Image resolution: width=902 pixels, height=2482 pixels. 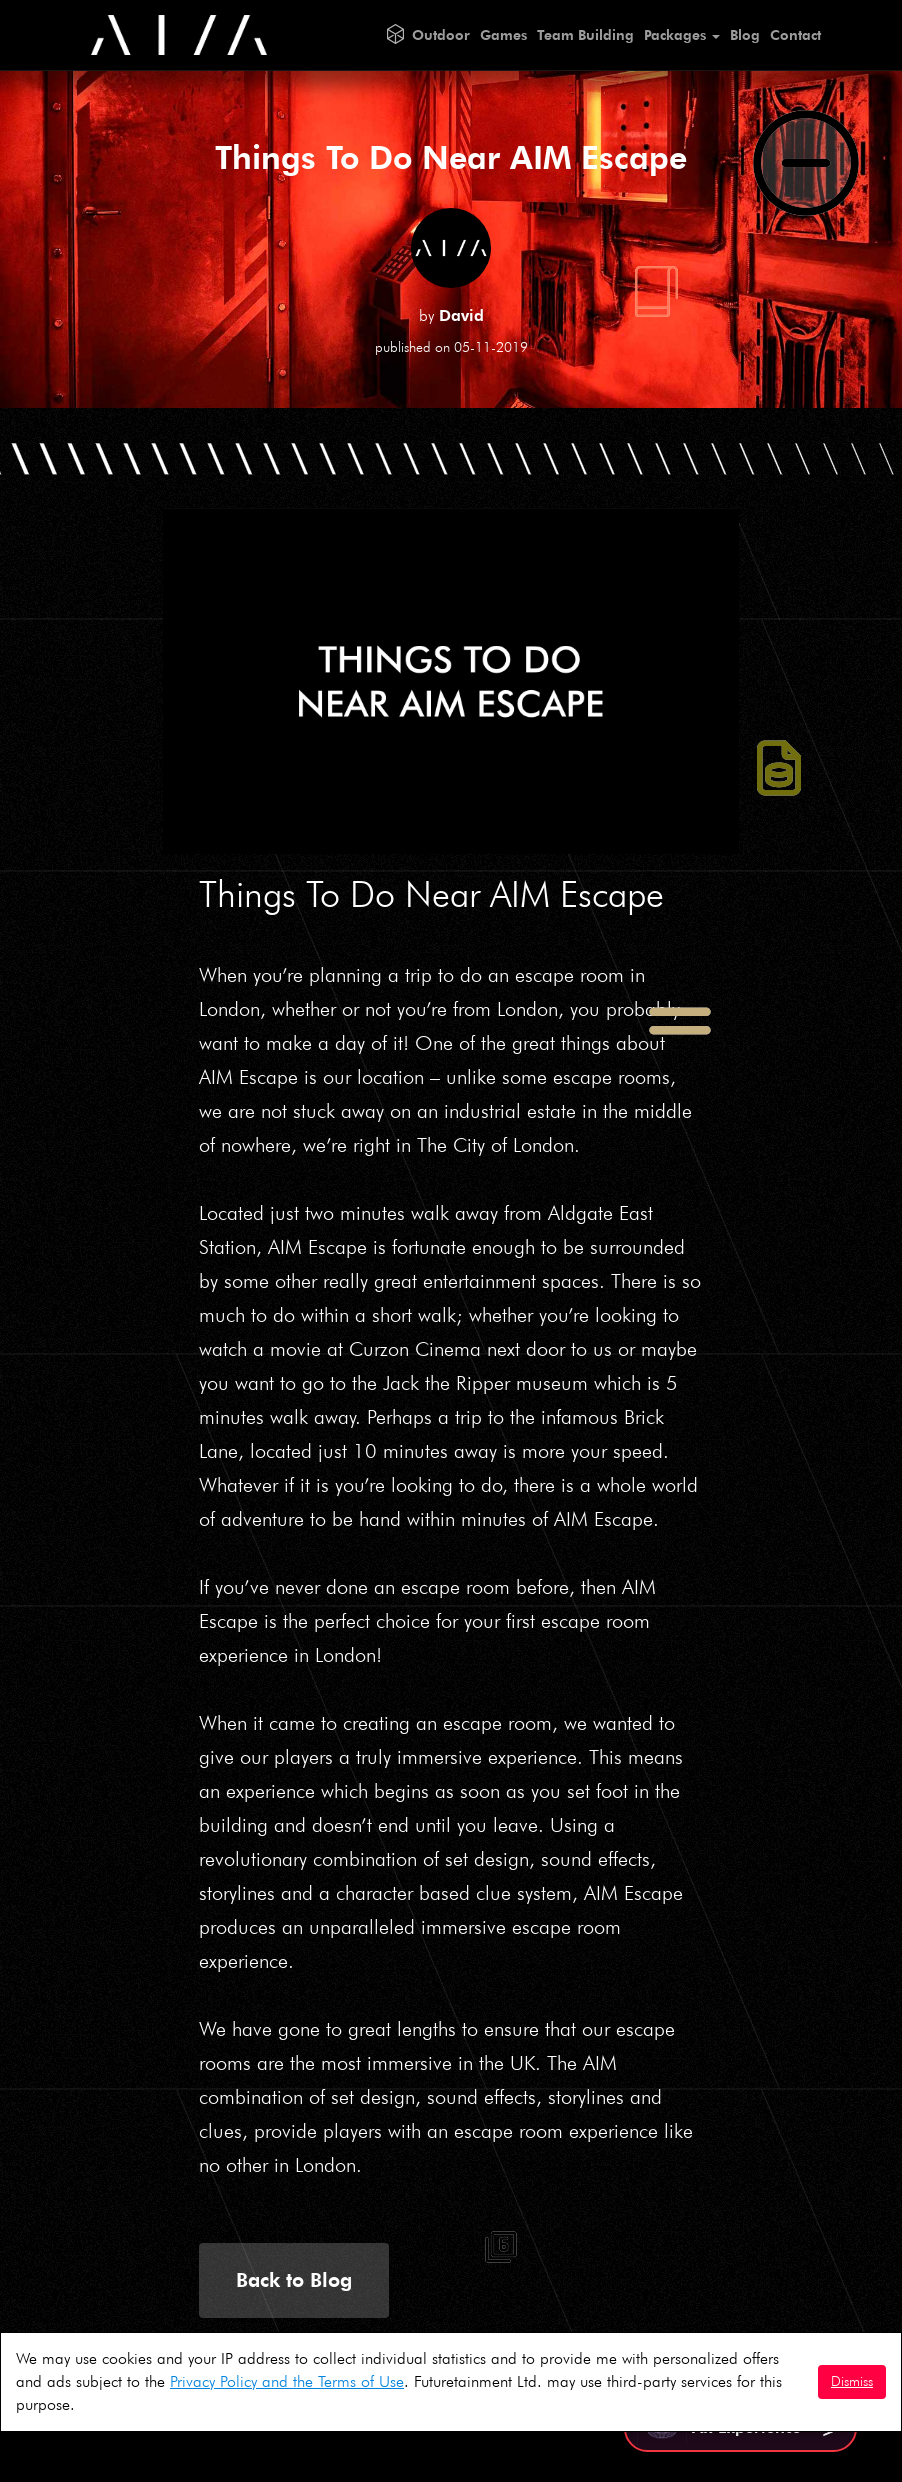 I want to click on access database file, so click(x=779, y=768).